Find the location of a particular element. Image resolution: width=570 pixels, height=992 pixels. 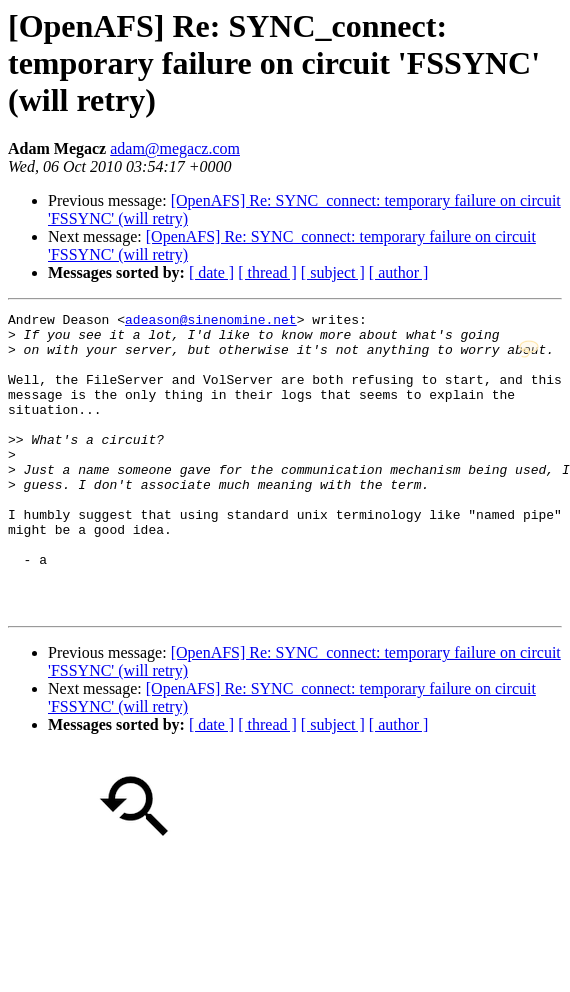

use lasso selection tool is located at coordinates (529, 348).